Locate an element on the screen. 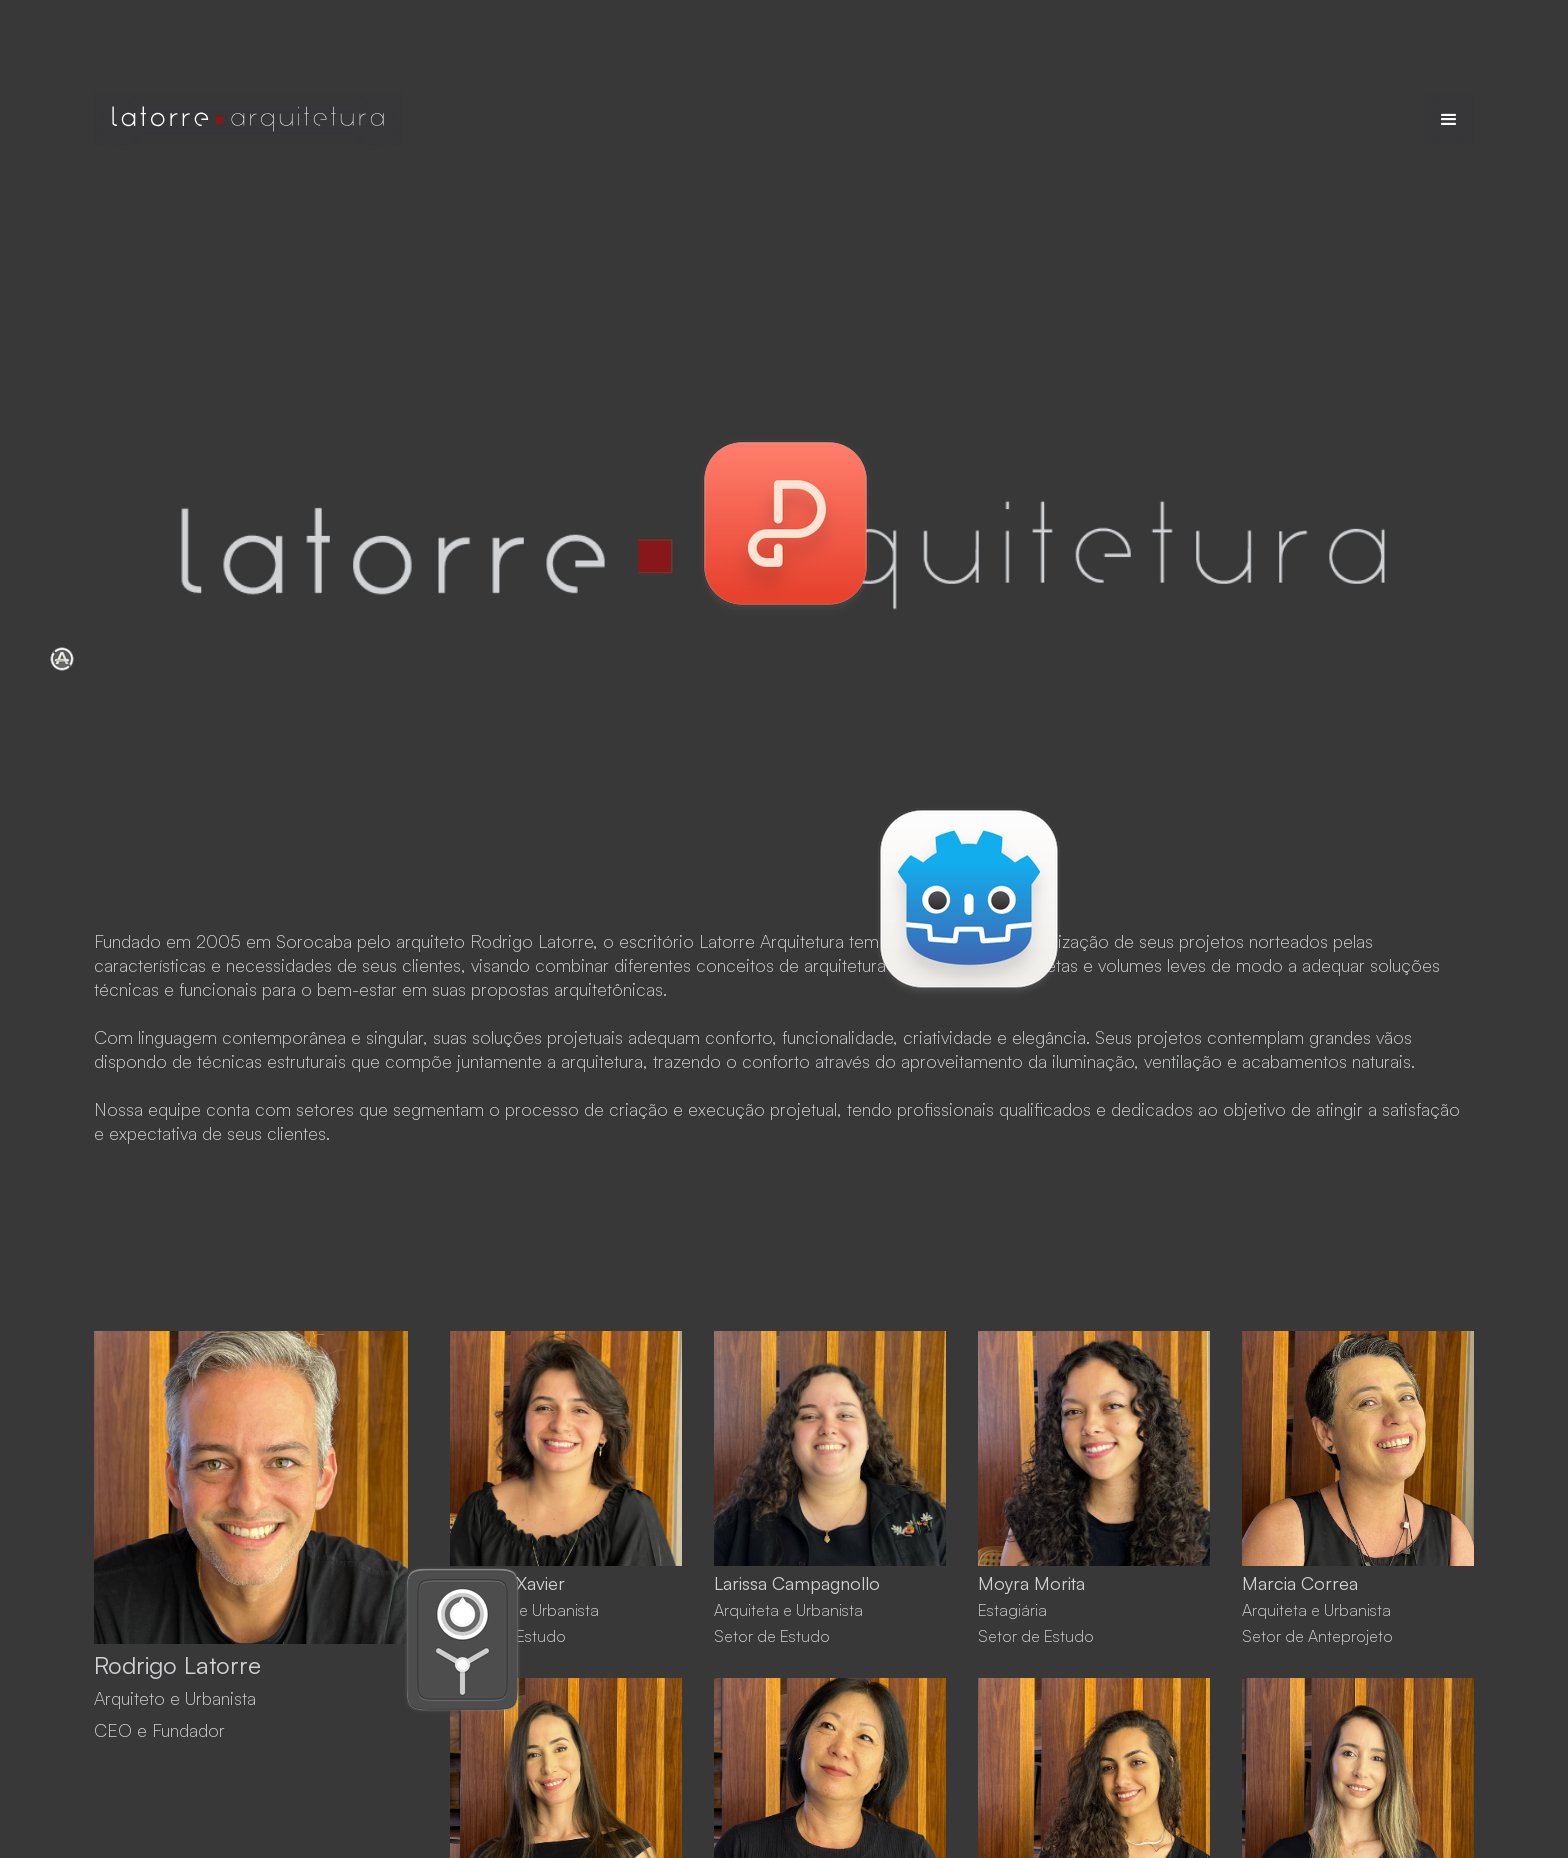  open wps pdf editor application is located at coordinates (785, 523).